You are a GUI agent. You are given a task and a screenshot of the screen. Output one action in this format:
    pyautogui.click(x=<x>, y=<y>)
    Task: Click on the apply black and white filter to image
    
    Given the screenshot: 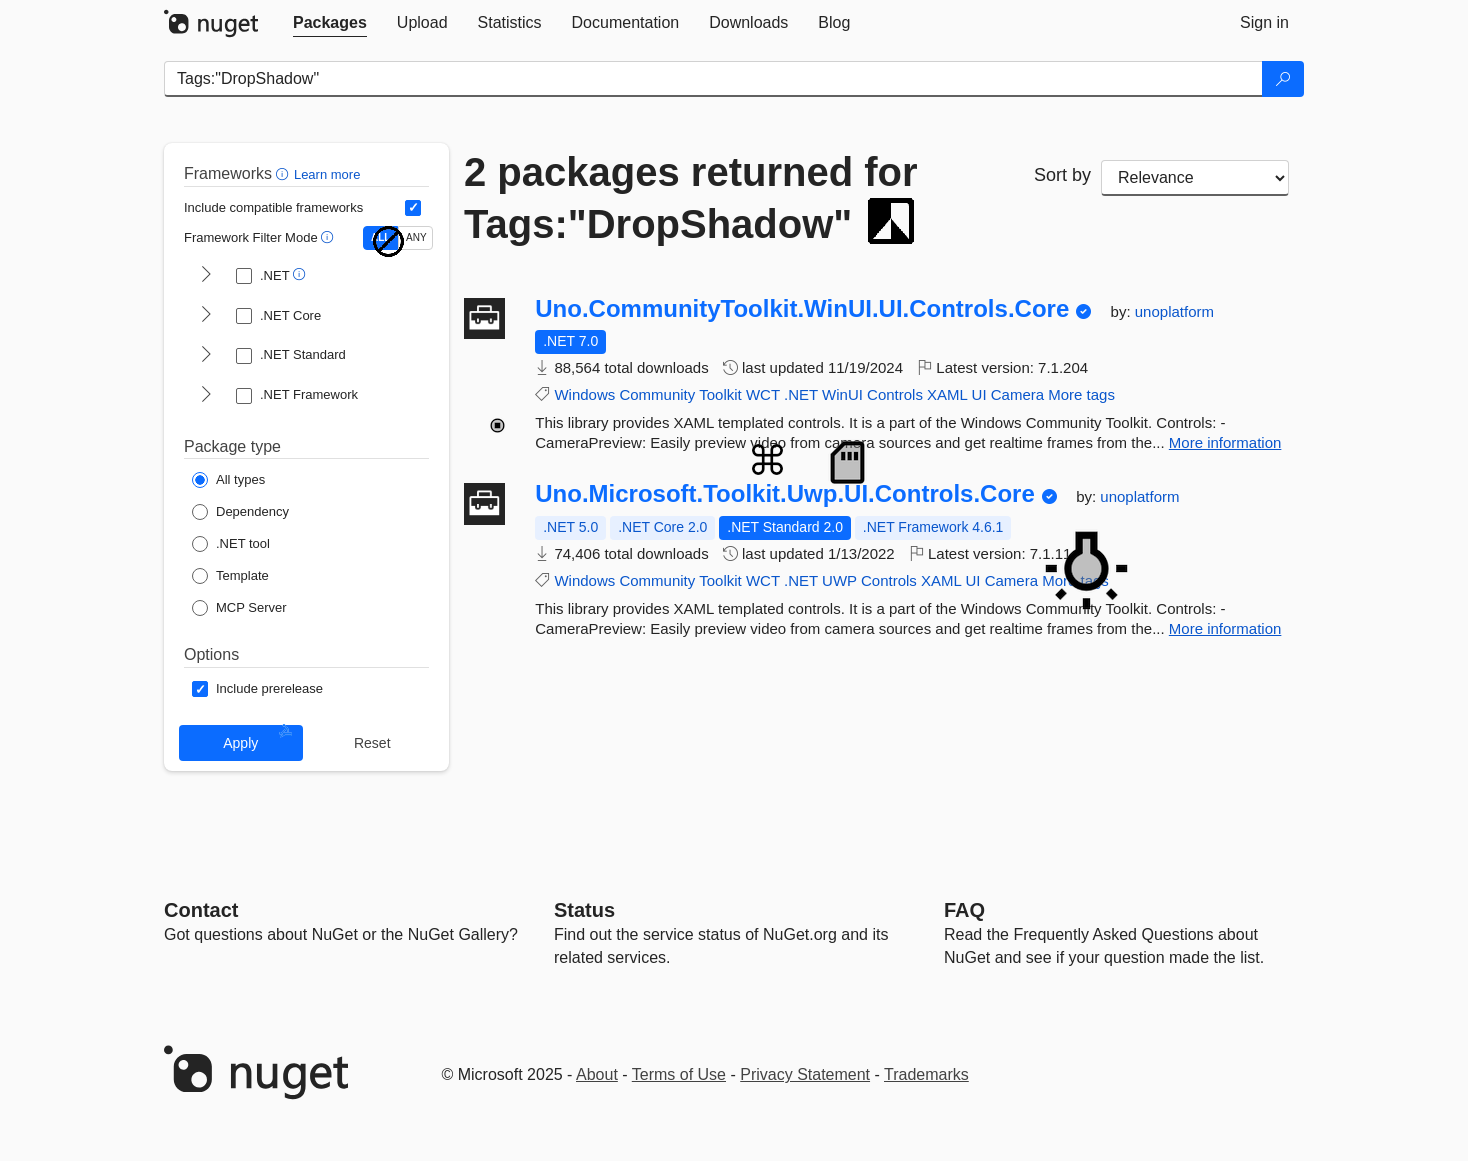 What is the action you would take?
    pyautogui.click(x=891, y=221)
    